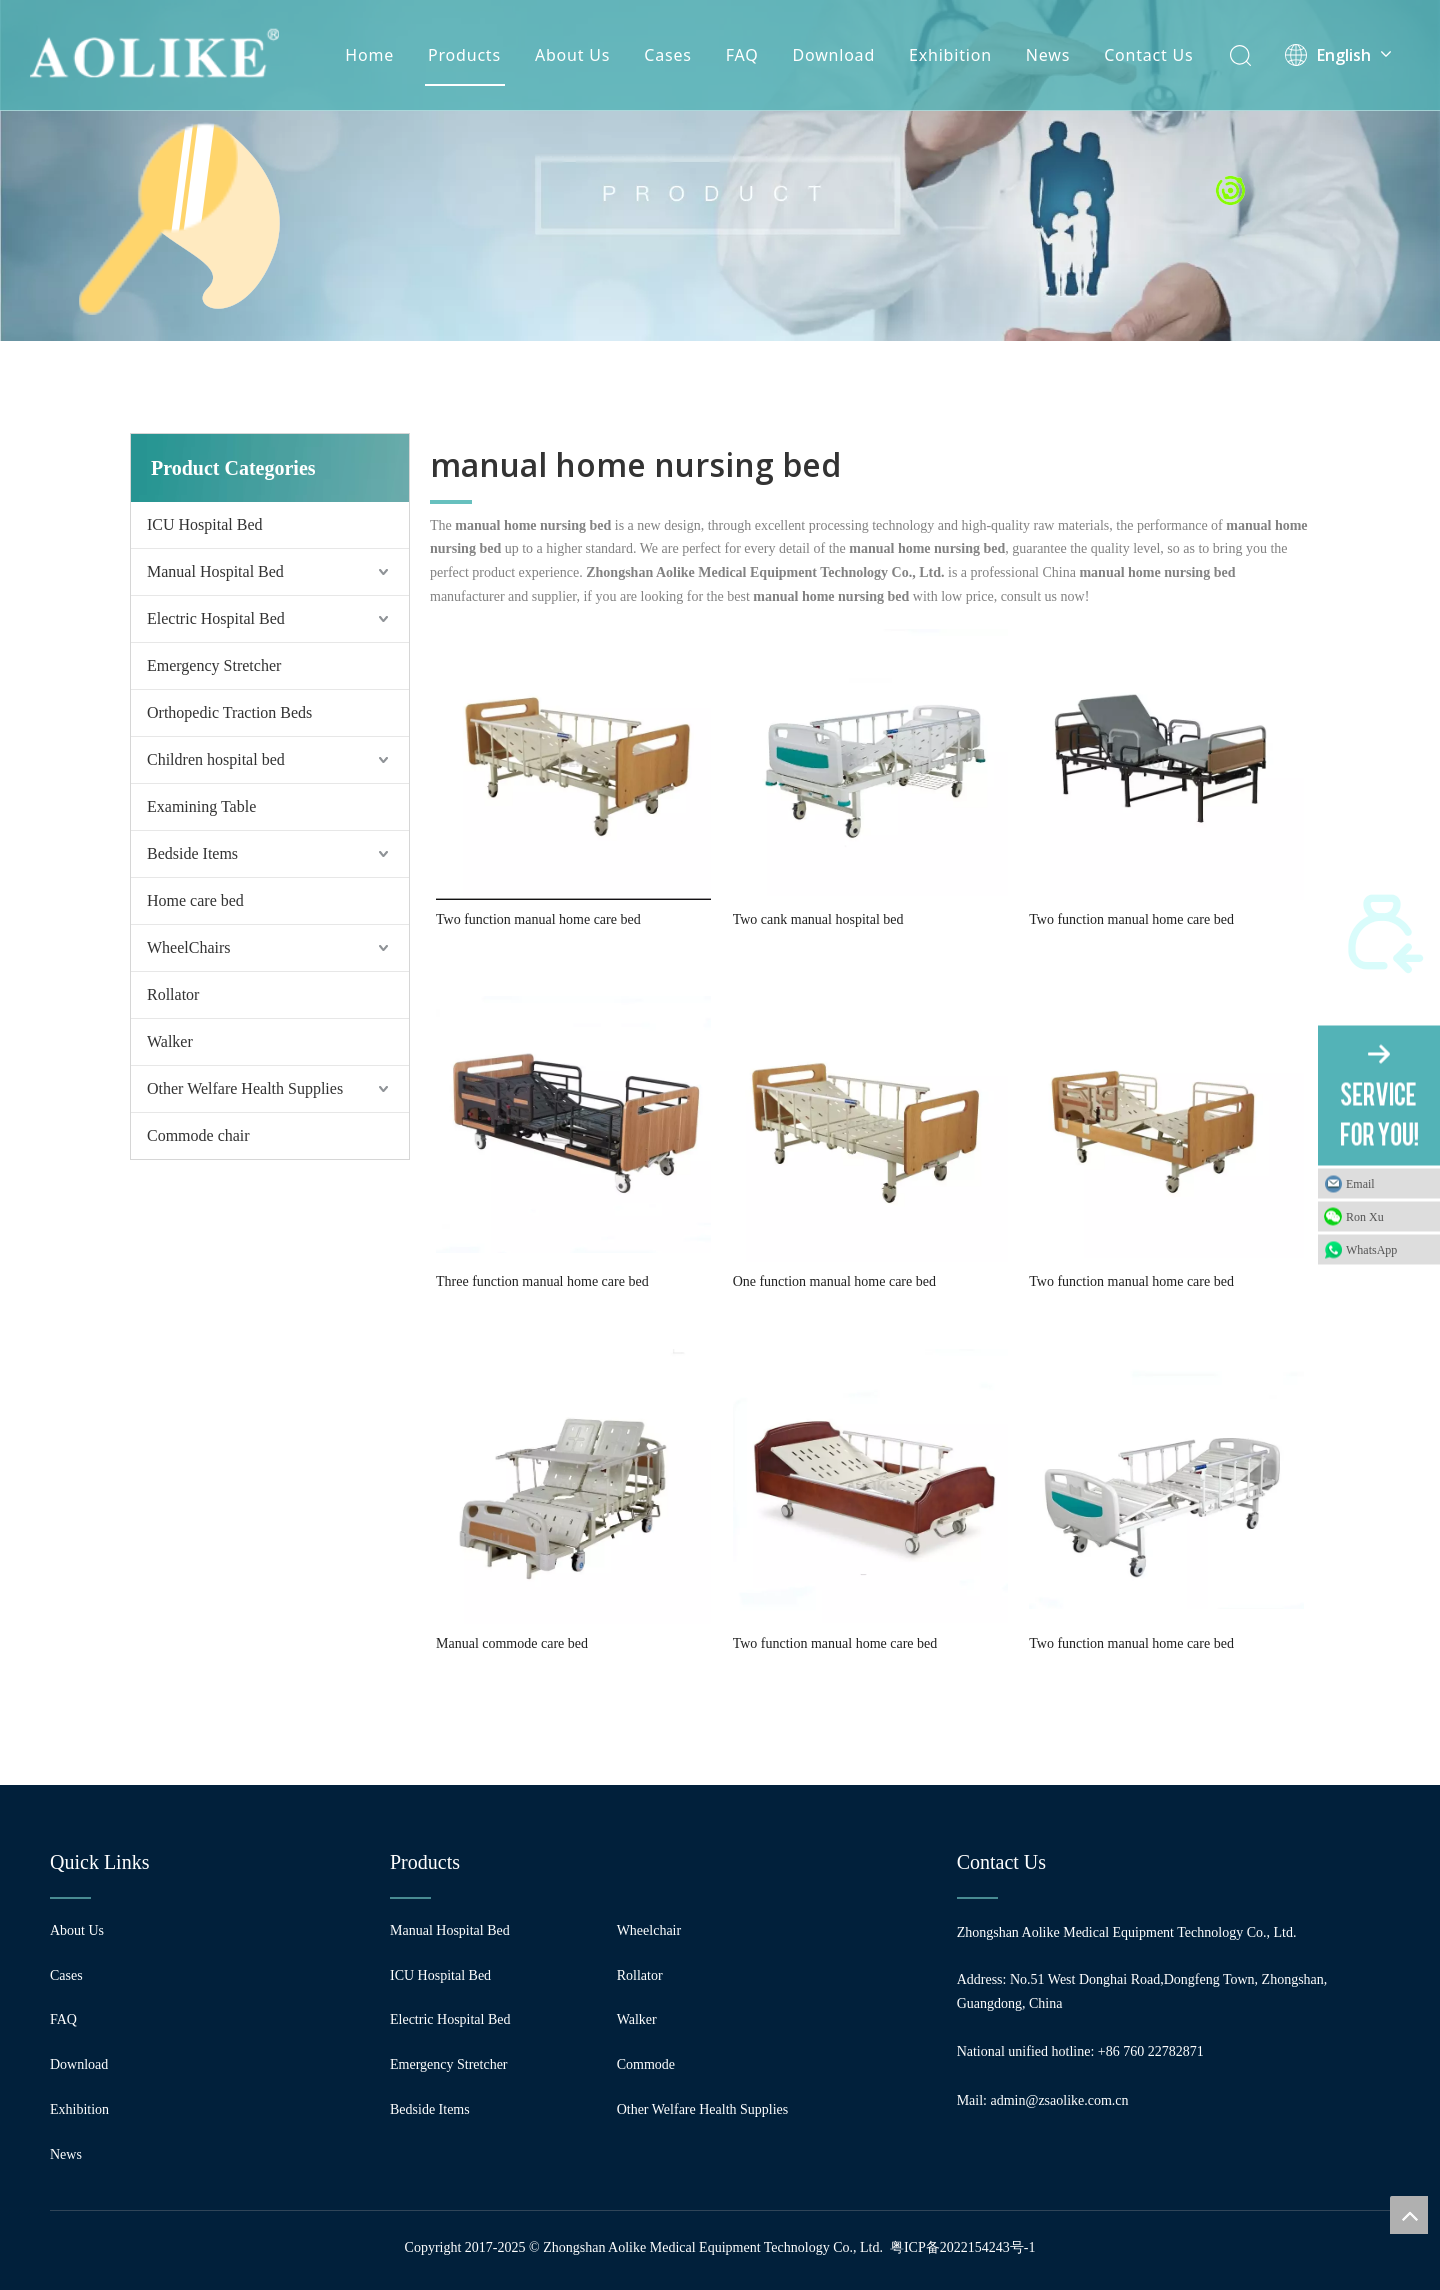 The height and width of the screenshot is (2290, 1440). What do you see at coordinates (1382, 932) in the screenshot?
I see `return or refund money` at bounding box center [1382, 932].